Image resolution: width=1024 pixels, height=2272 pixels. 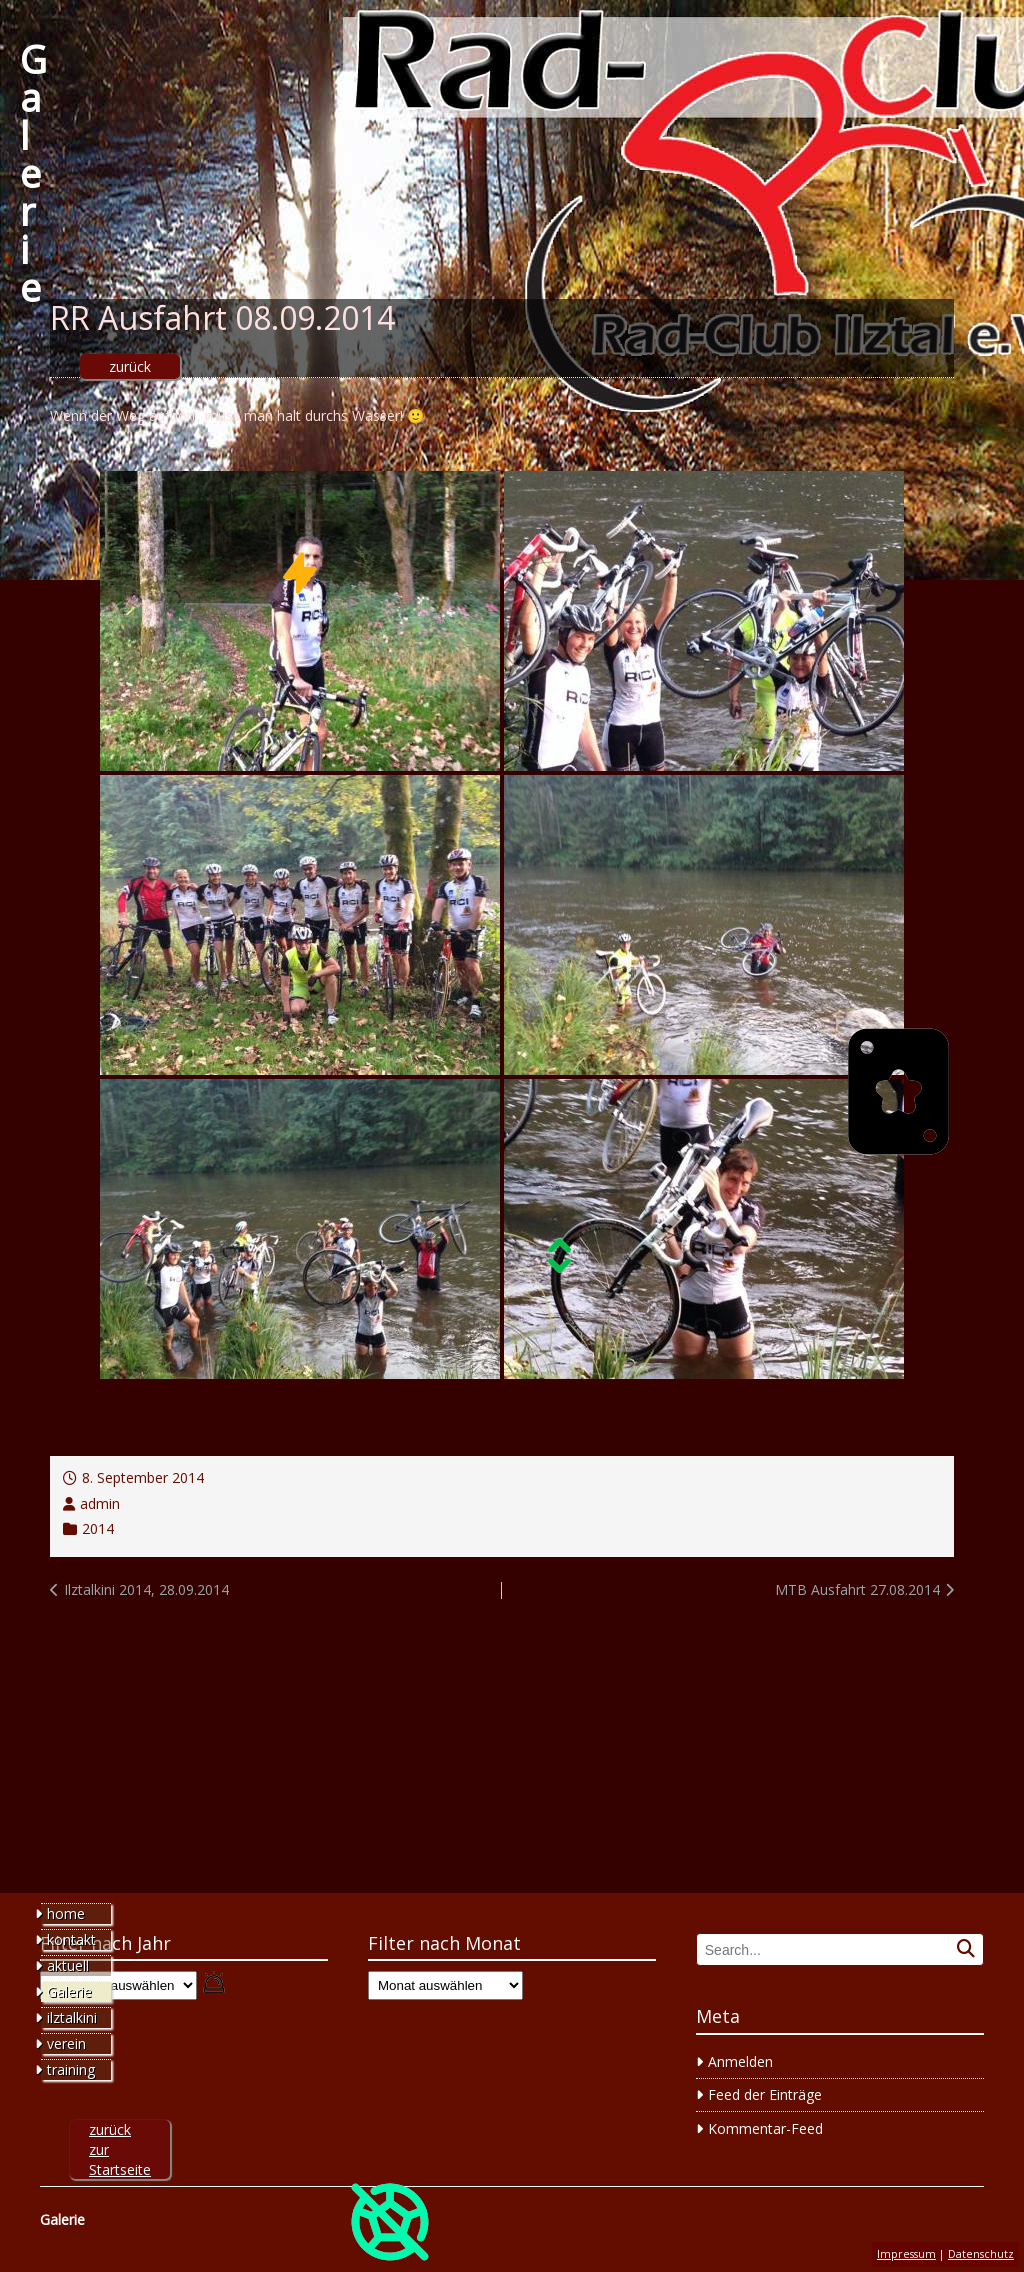 What do you see at coordinates (559, 1255) in the screenshot?
I see `expand or collapse a section` at bounding box center [559, 1255].